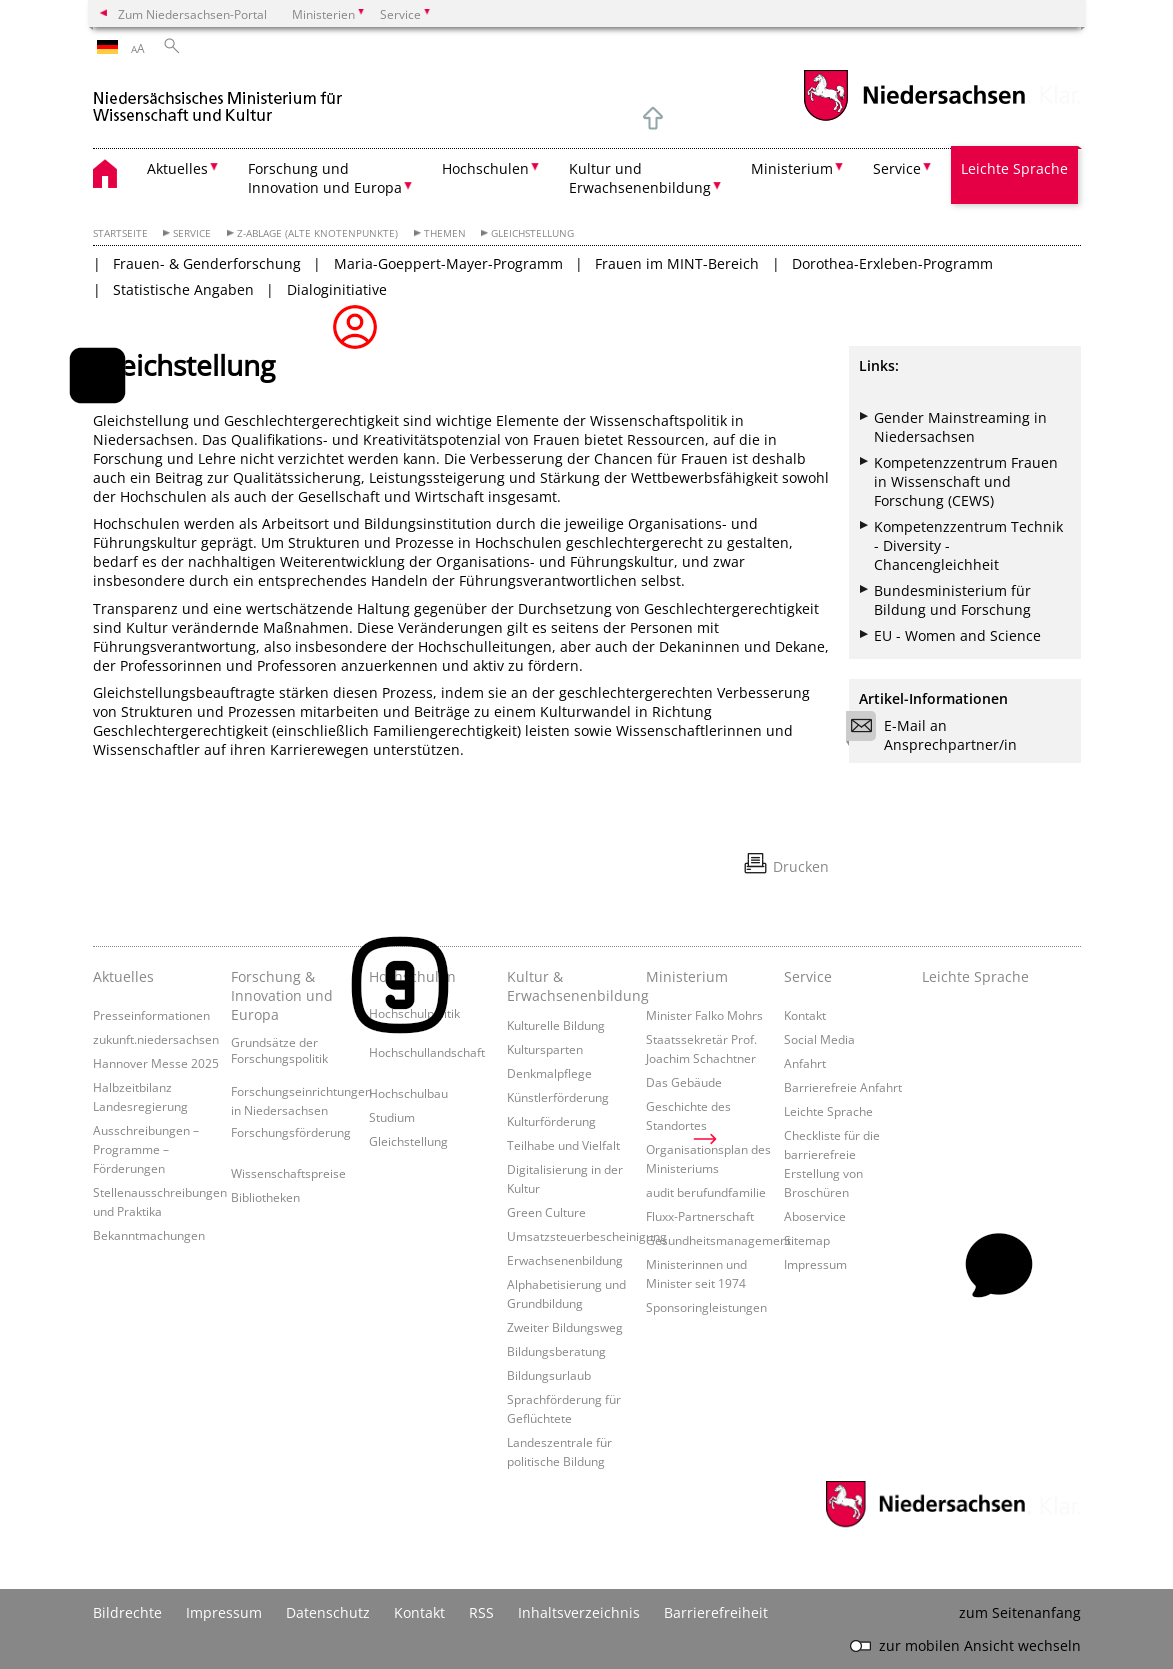  Describe the element at coordinates (705, 1139) in the screenshot. I see `proceed to the next step` at that location.